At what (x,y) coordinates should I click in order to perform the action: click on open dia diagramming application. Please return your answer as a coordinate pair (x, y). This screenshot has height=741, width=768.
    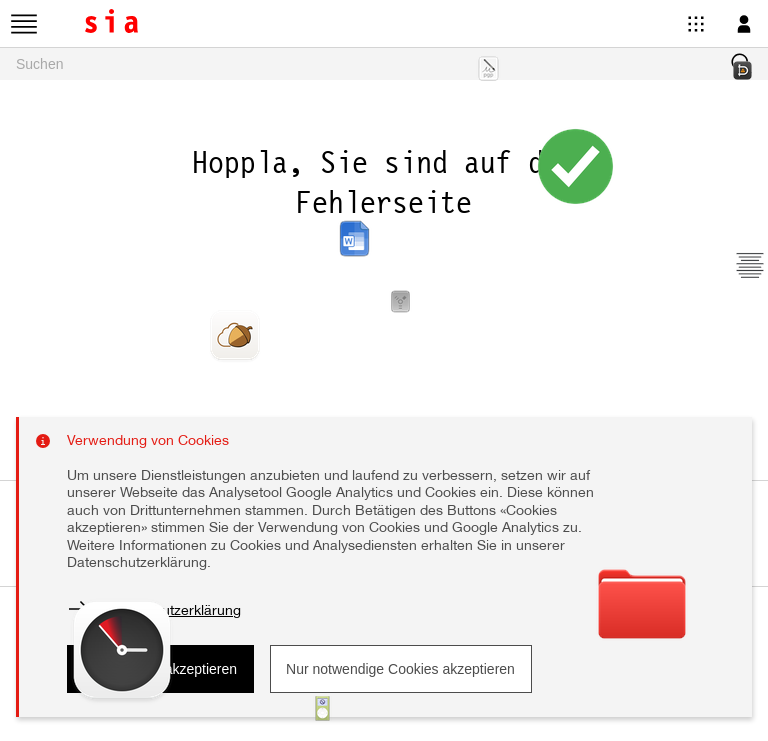
    Looking at the image, I should click on (742, 70).